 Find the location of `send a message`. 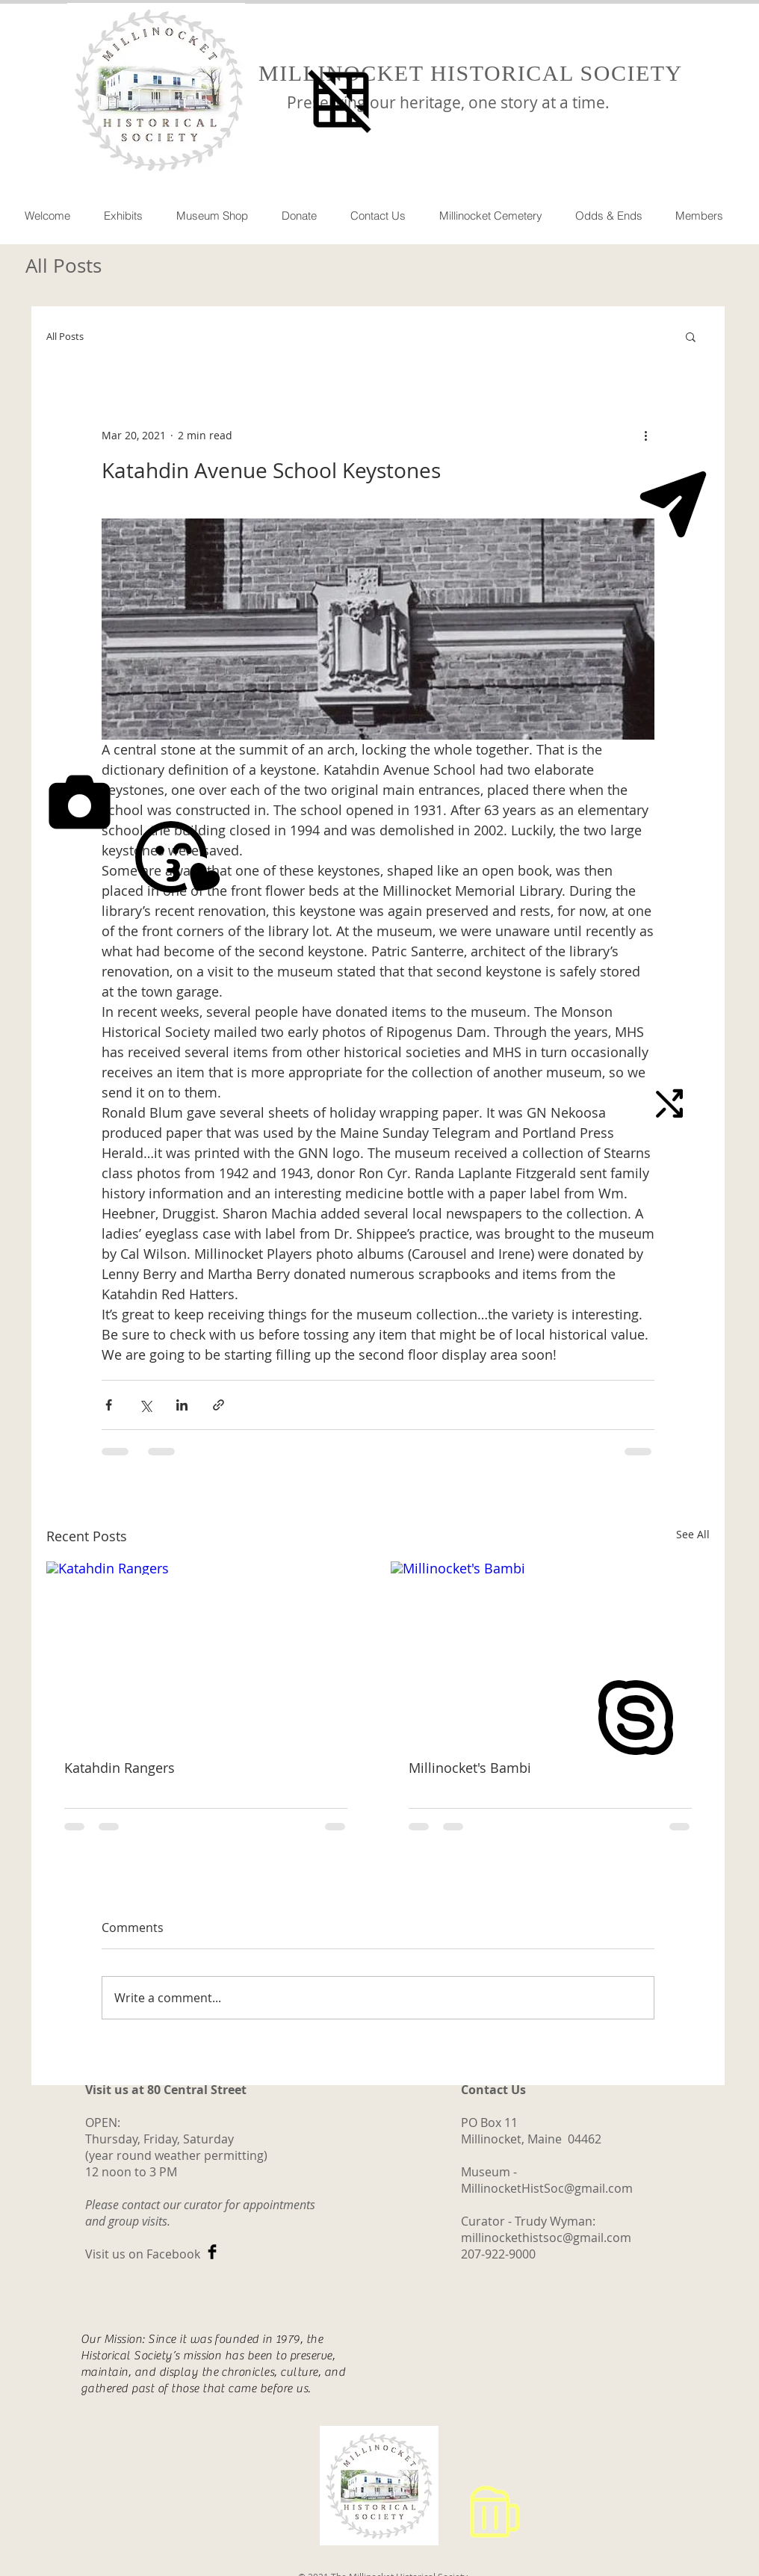

send a message is located at coordinates (672, 505).